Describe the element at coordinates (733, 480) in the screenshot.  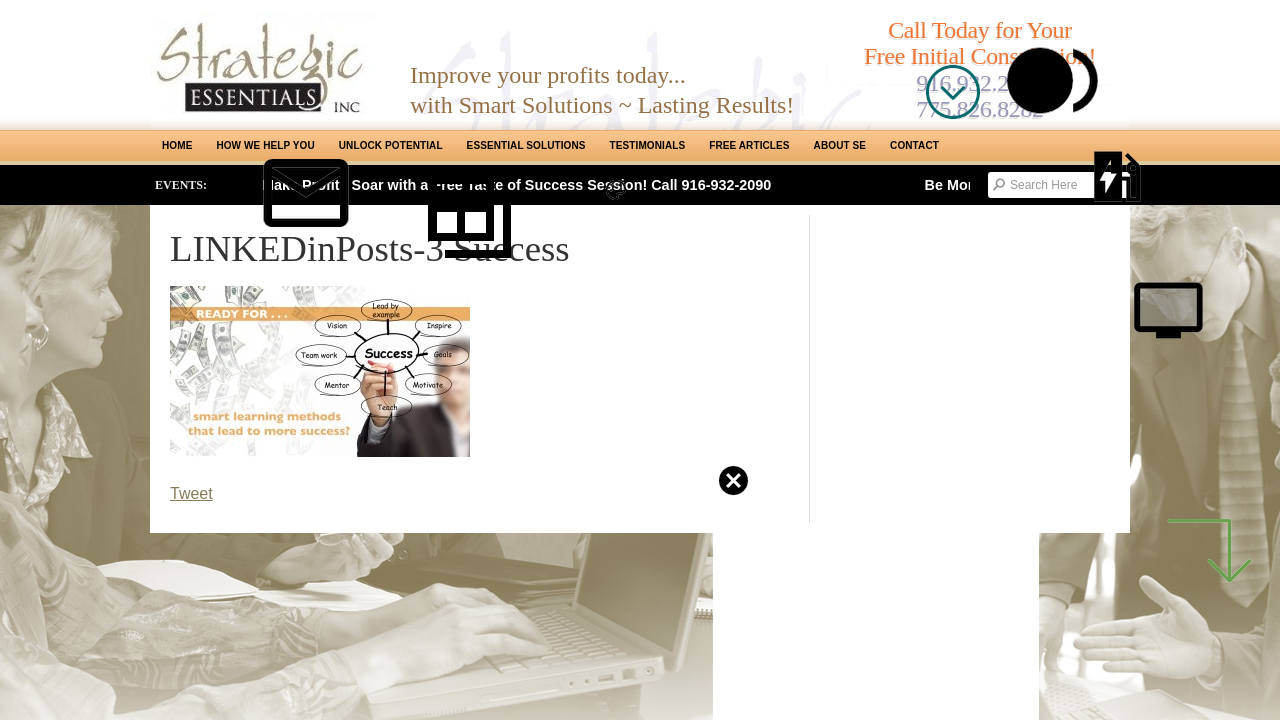
I see `cancel or close the current action` at that location.